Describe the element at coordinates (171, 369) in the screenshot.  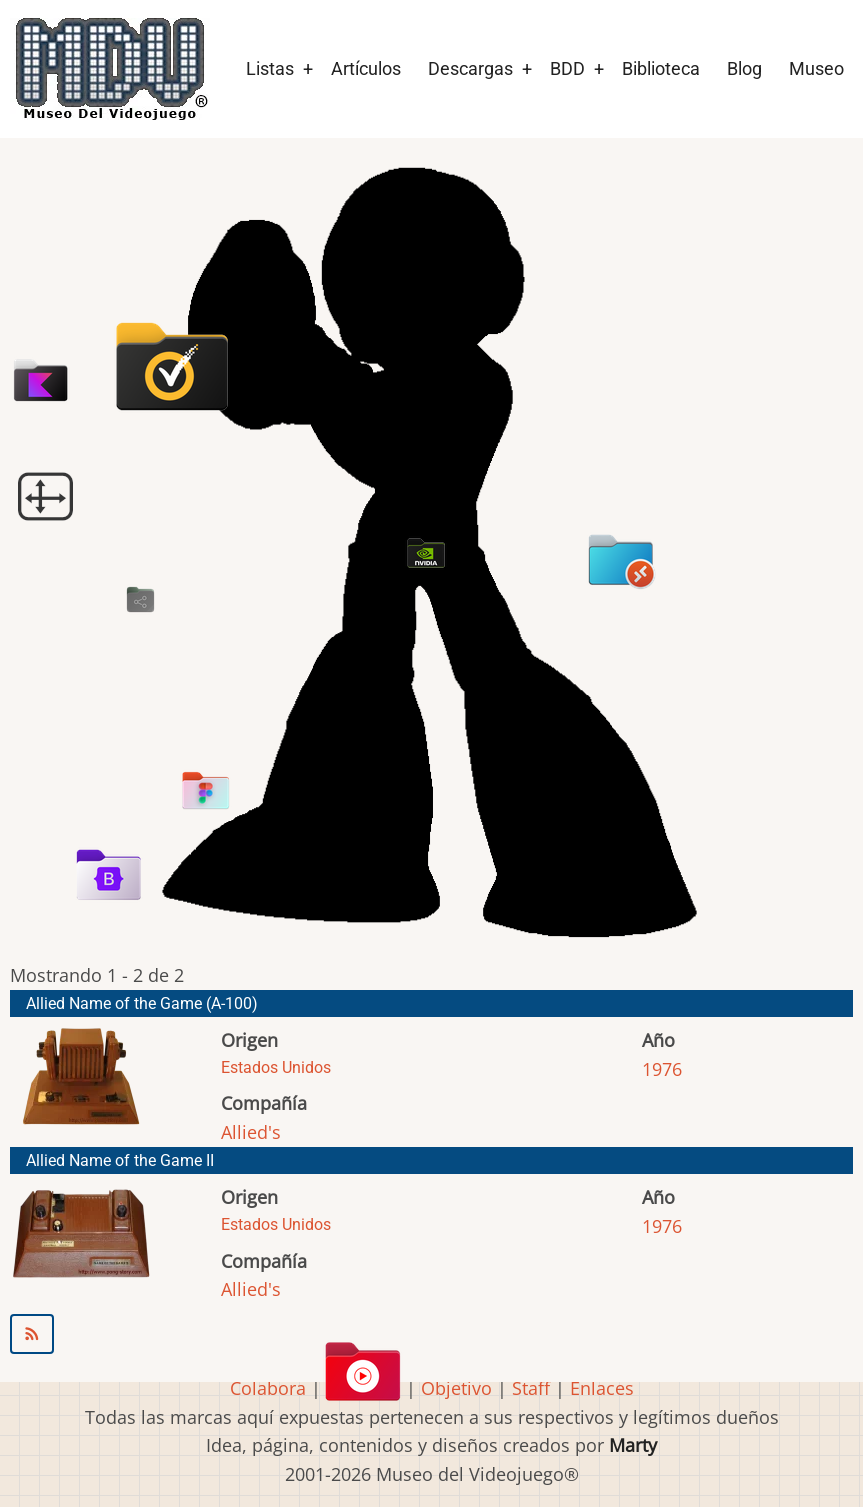
I see `open norton antivirus files folder` at that location.